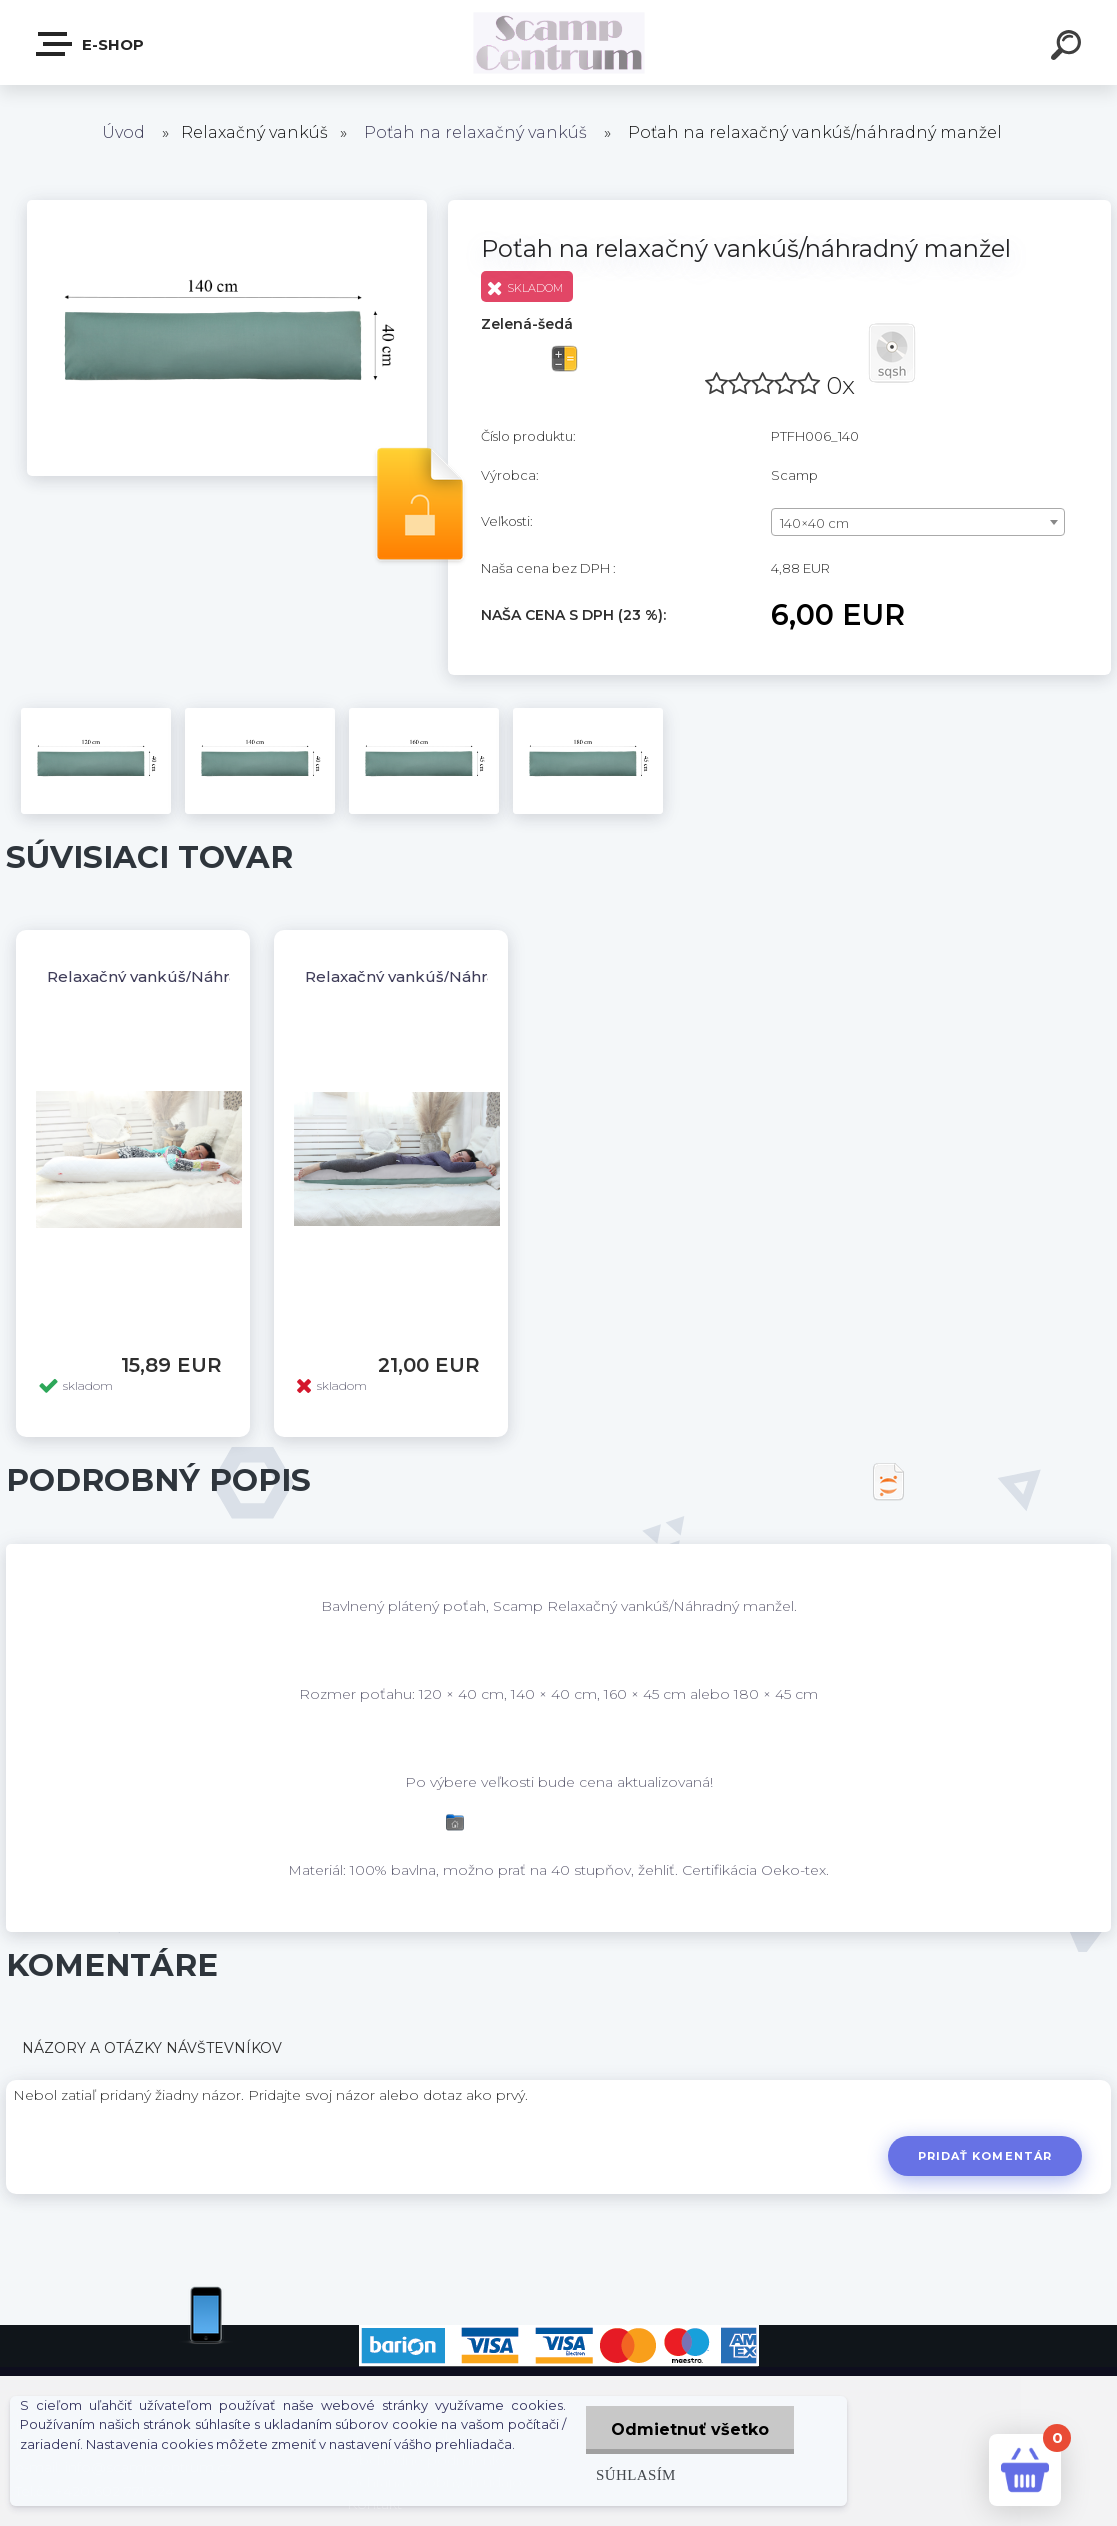 Image resolution: width=1117 pixels, height=2526 pixels. What do you see at coordinates (455, 1822) in the screenshot?
I see `access your home folder` at bounding box center [455, 1822].